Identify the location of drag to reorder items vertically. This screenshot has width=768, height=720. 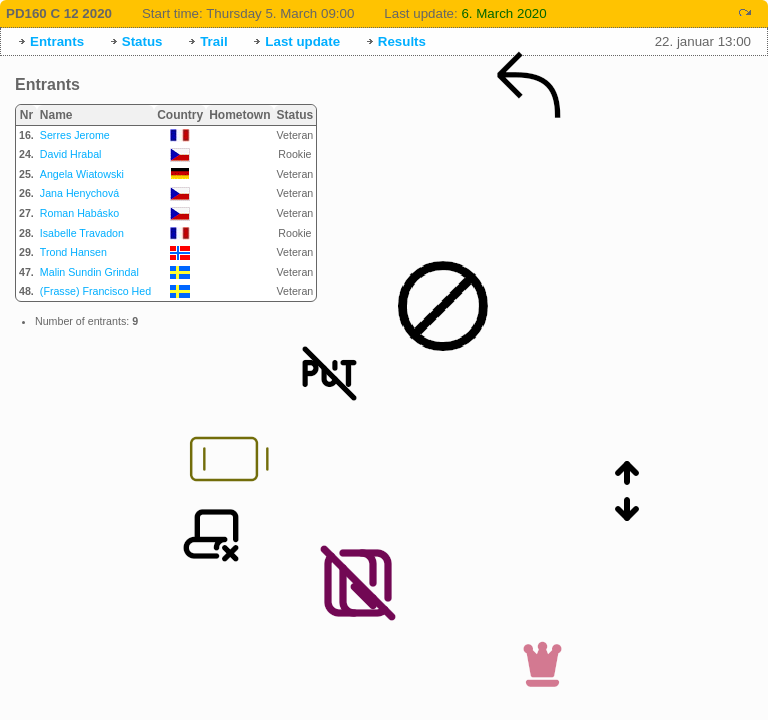
(627, 491).